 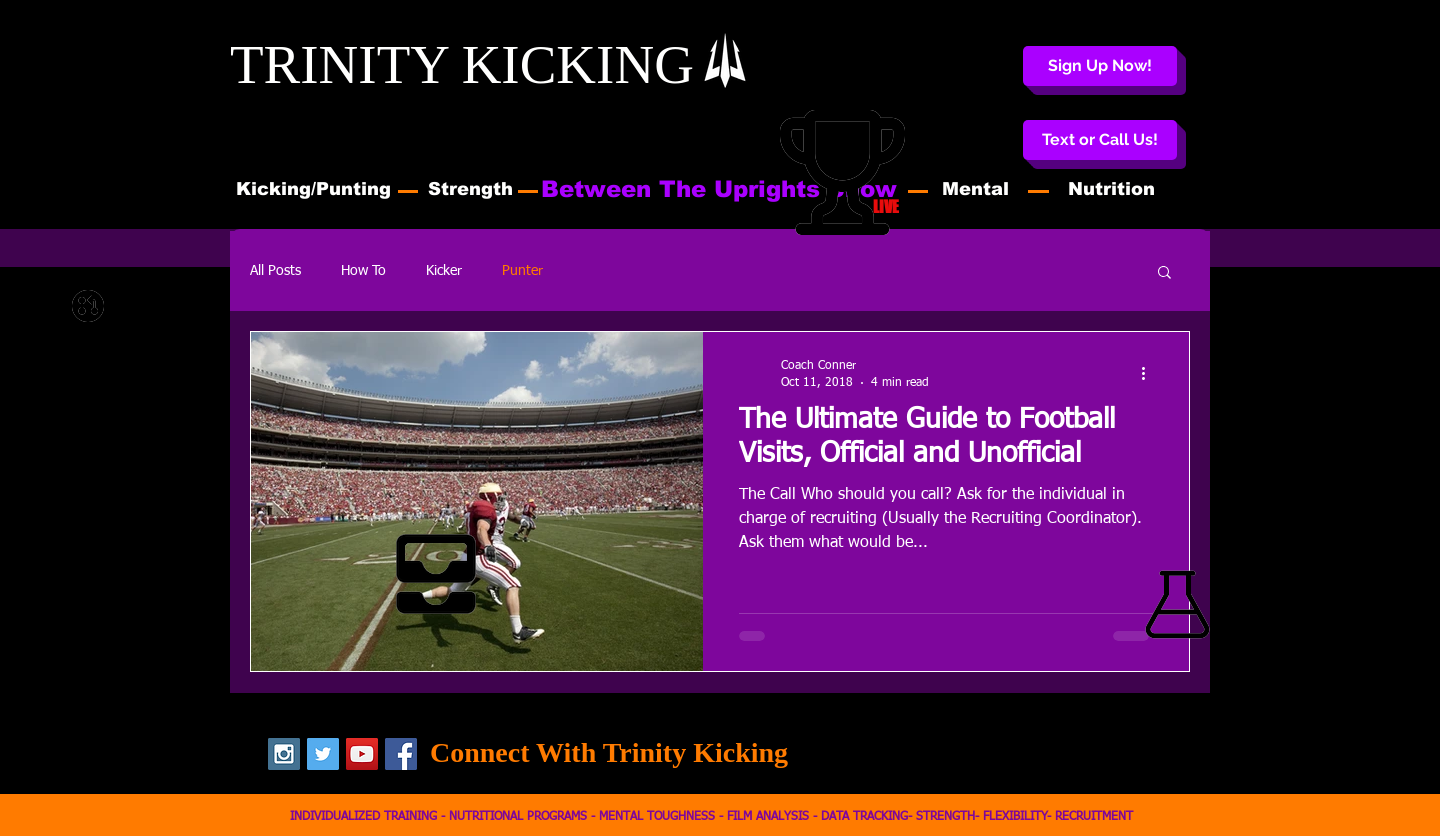 I want to click on view all inboxes, so click(x=436, y=574).